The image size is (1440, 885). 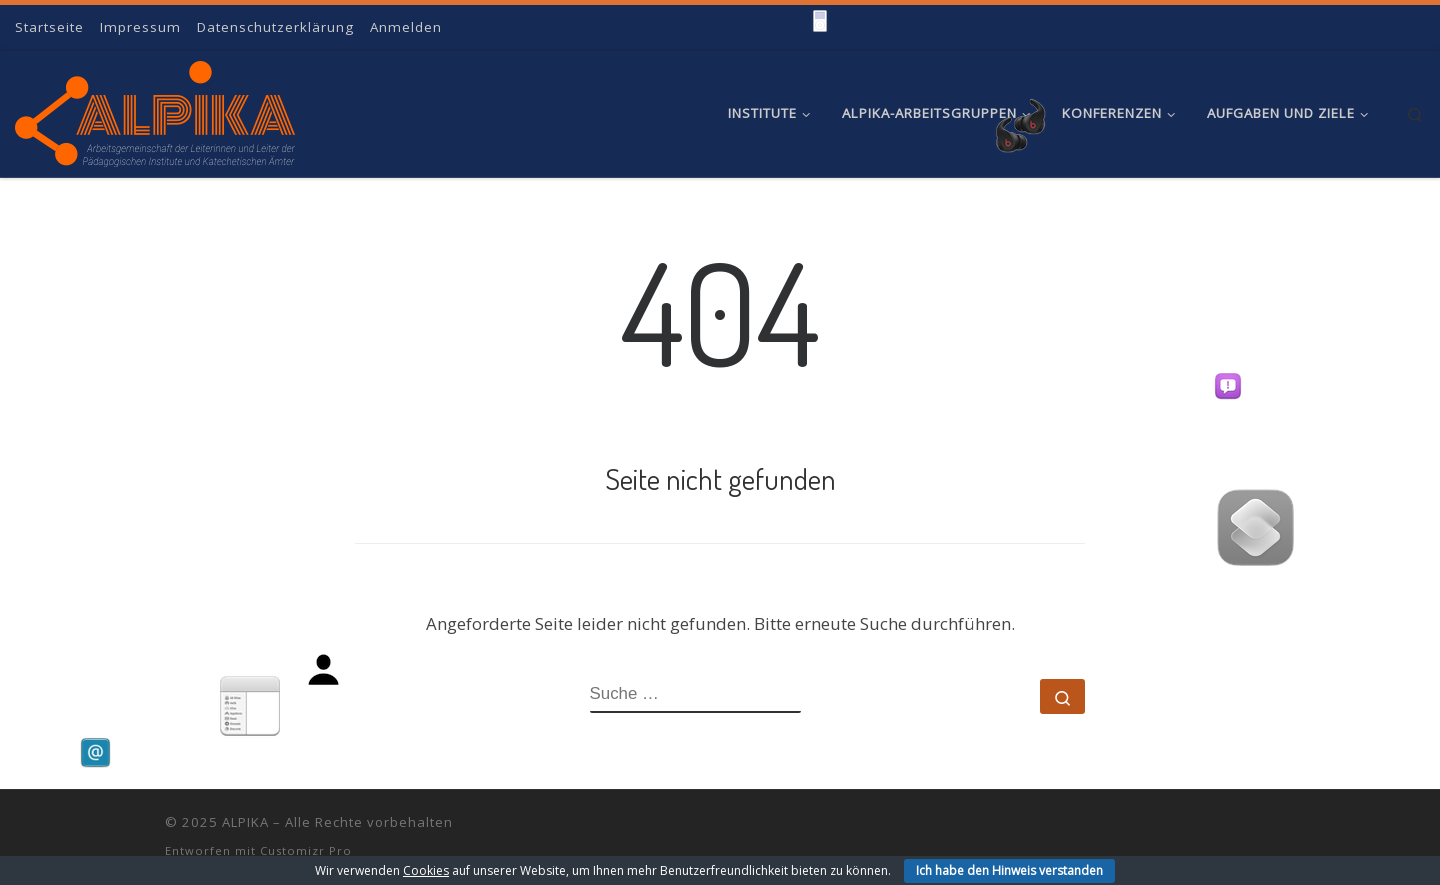 I want to click on view user profile, so click(x=323, y=669).